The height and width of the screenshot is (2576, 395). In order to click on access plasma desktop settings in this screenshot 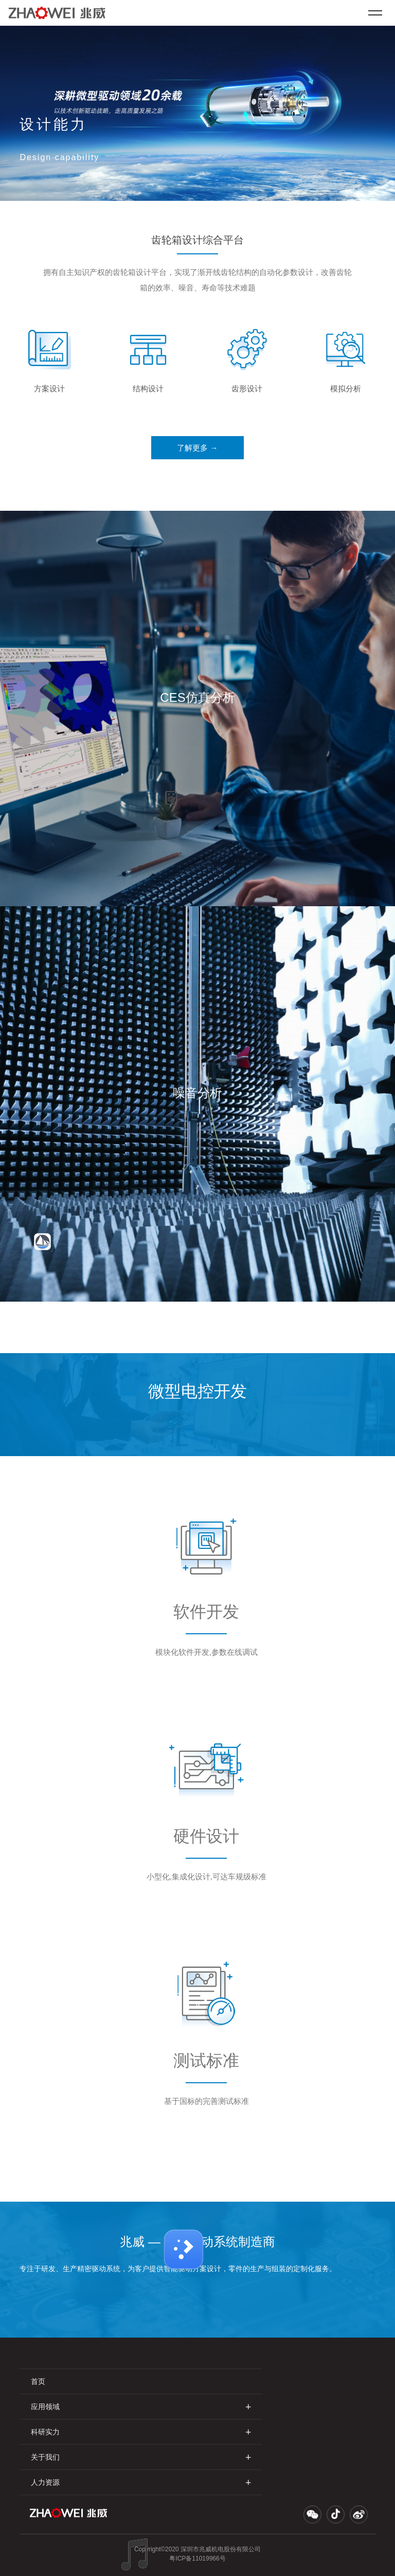, I will do `click(184, 2250)`.